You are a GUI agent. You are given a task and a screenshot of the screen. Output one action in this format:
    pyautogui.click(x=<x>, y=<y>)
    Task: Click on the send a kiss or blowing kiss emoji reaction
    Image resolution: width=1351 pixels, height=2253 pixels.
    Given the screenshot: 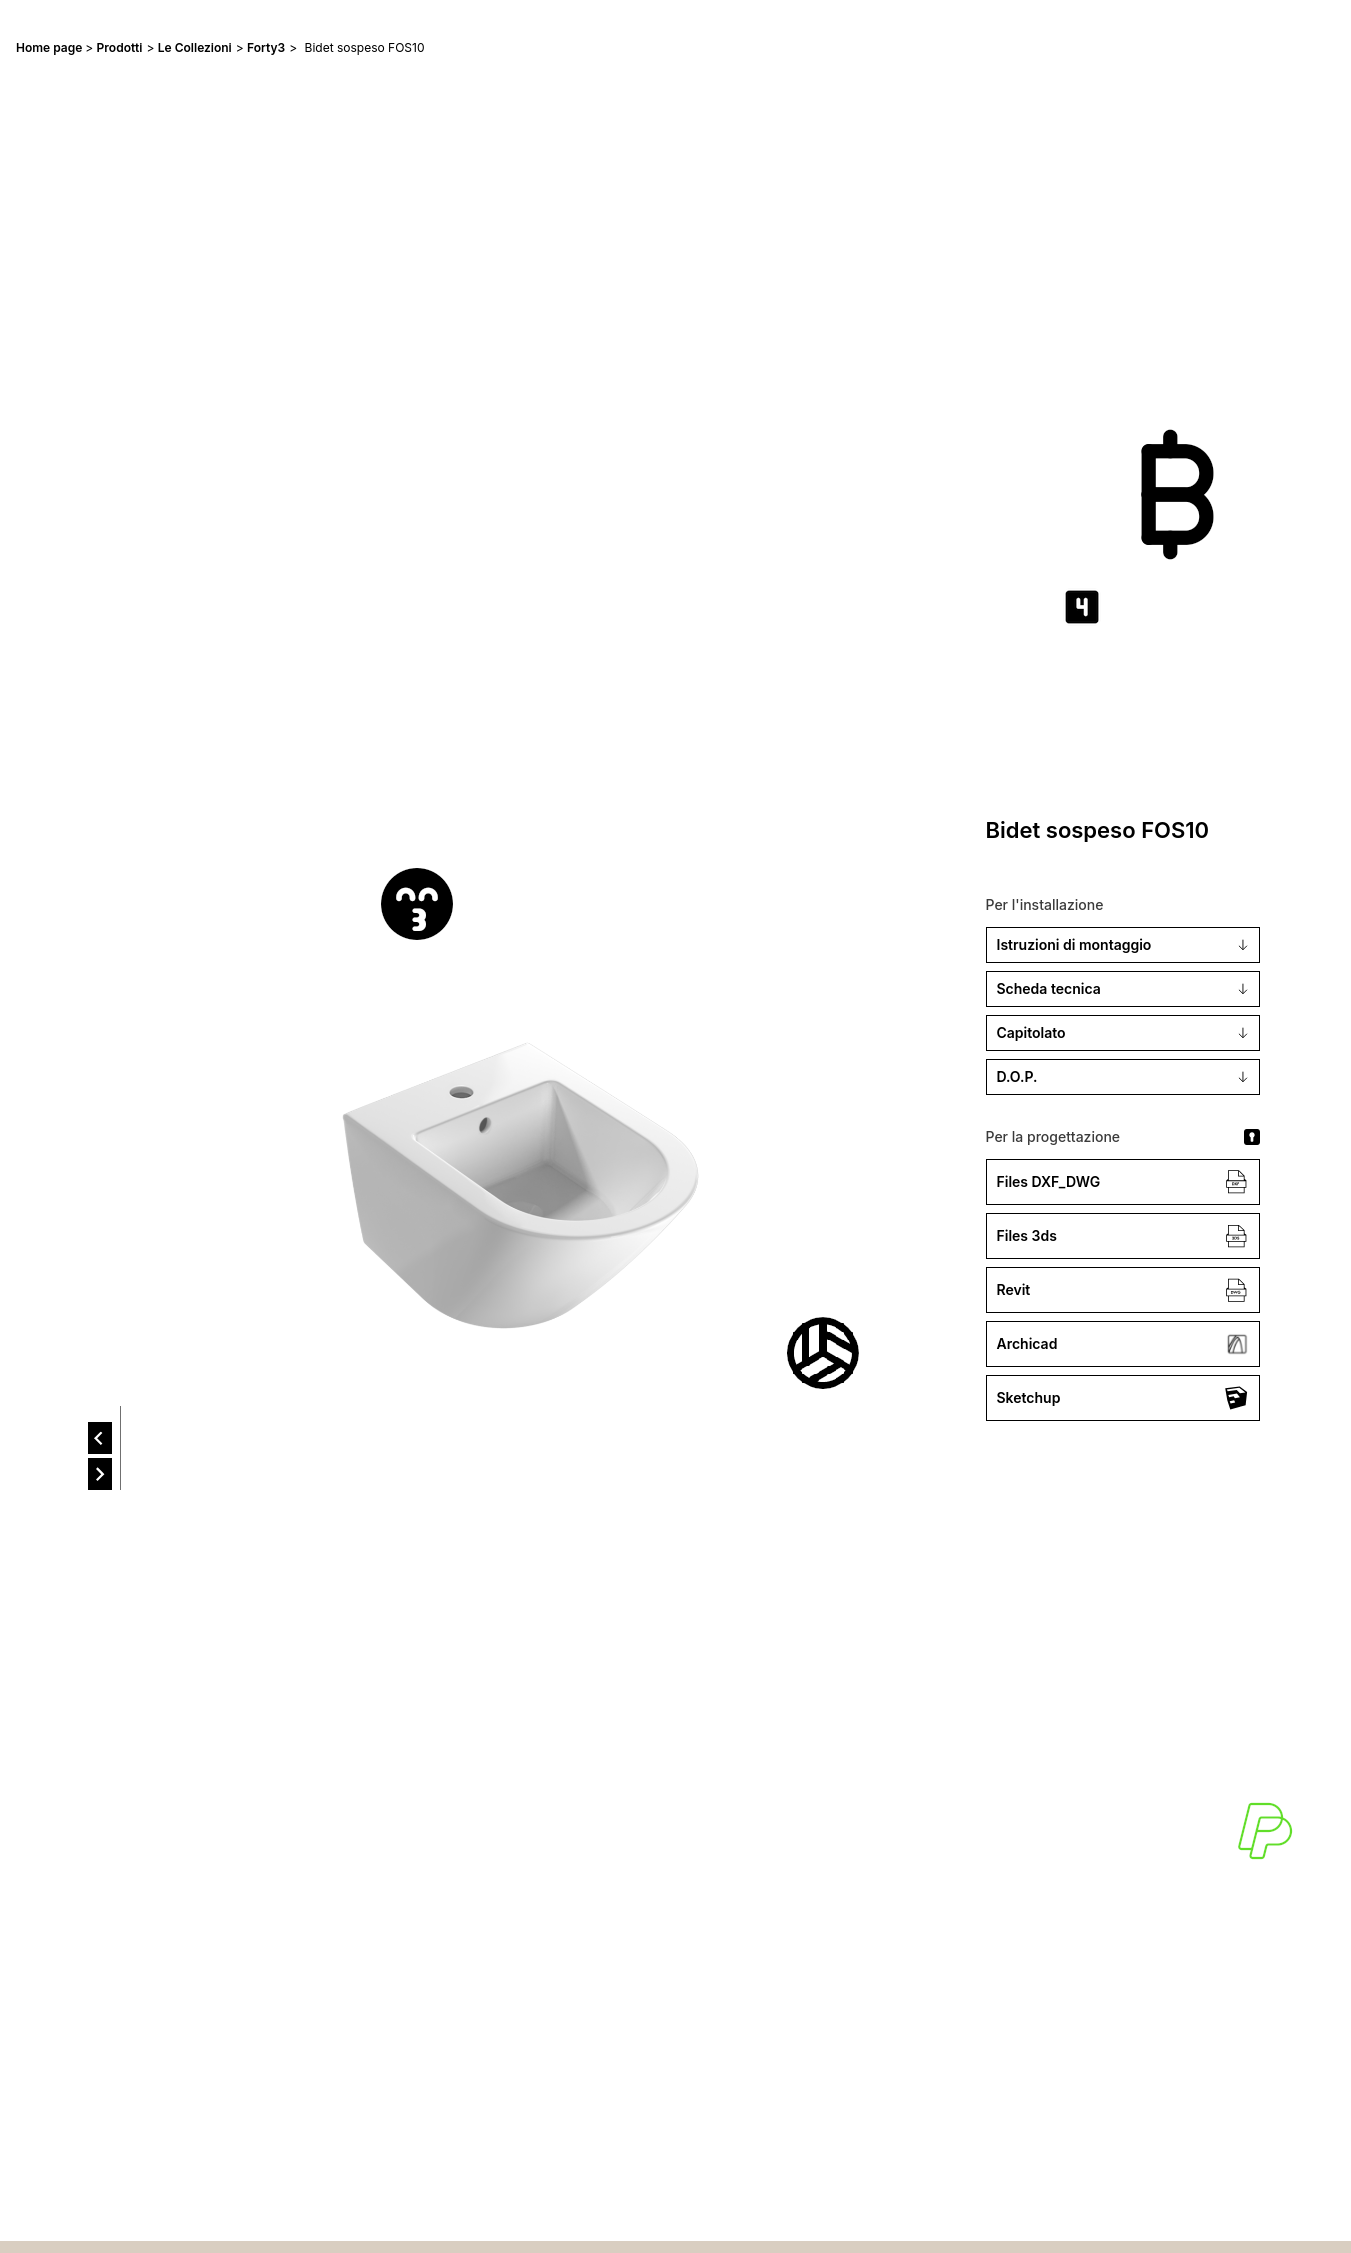 What is the action you would take?
    pyautogui.click(x=417, y=904)
    